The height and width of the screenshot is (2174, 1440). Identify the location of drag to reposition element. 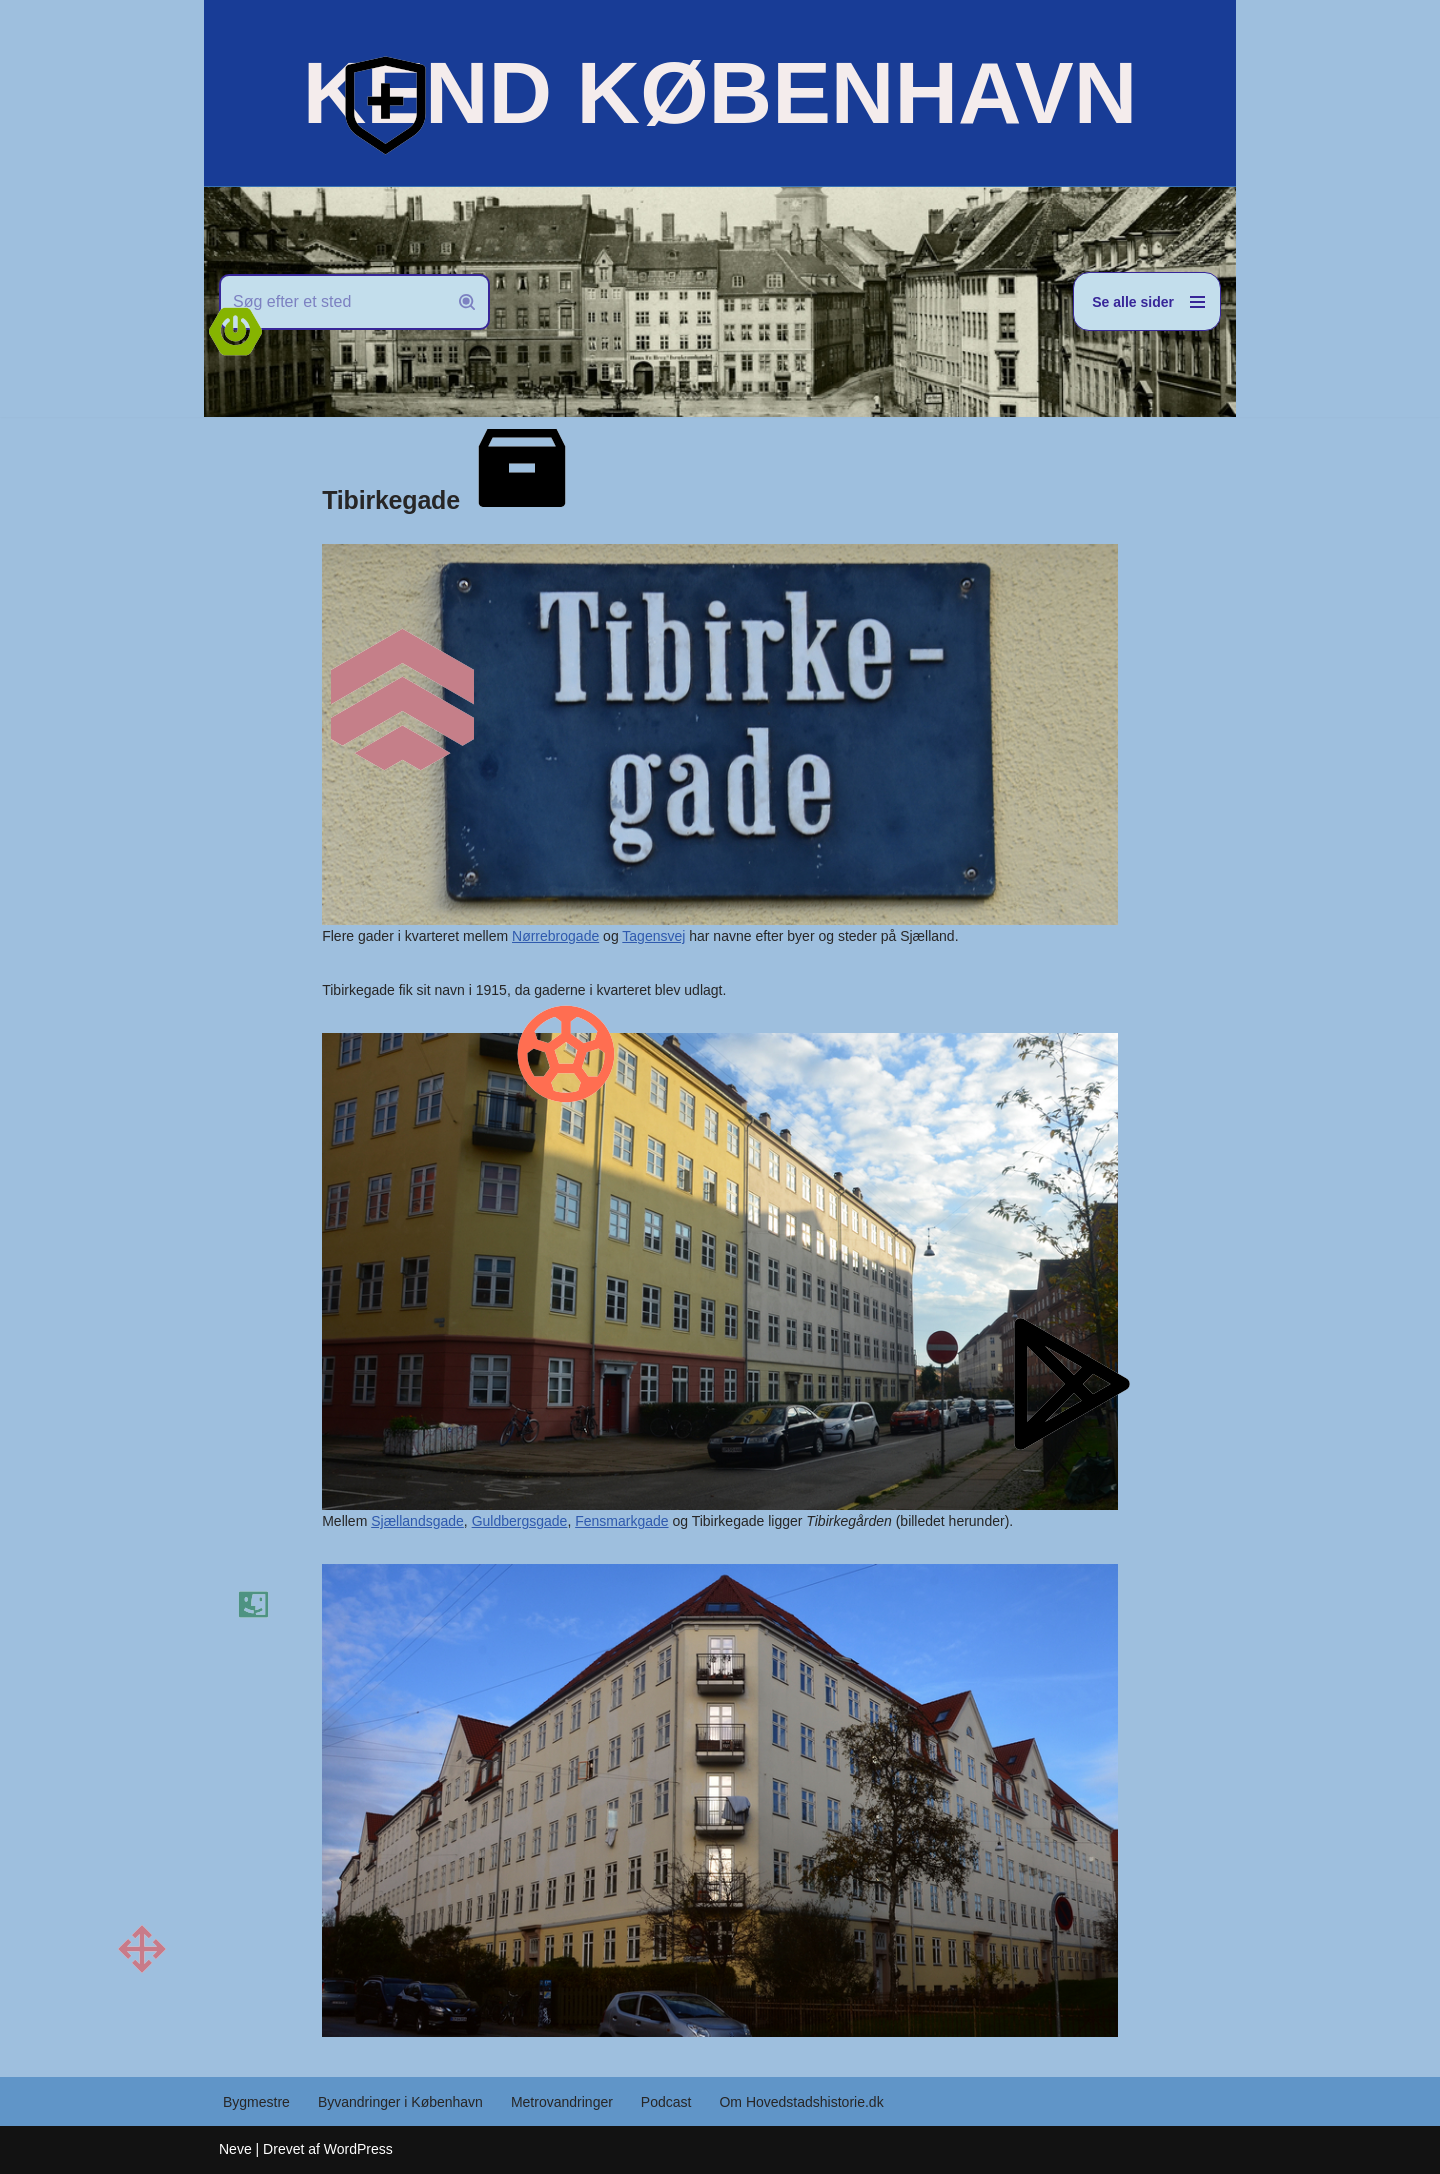
(142, 1949).